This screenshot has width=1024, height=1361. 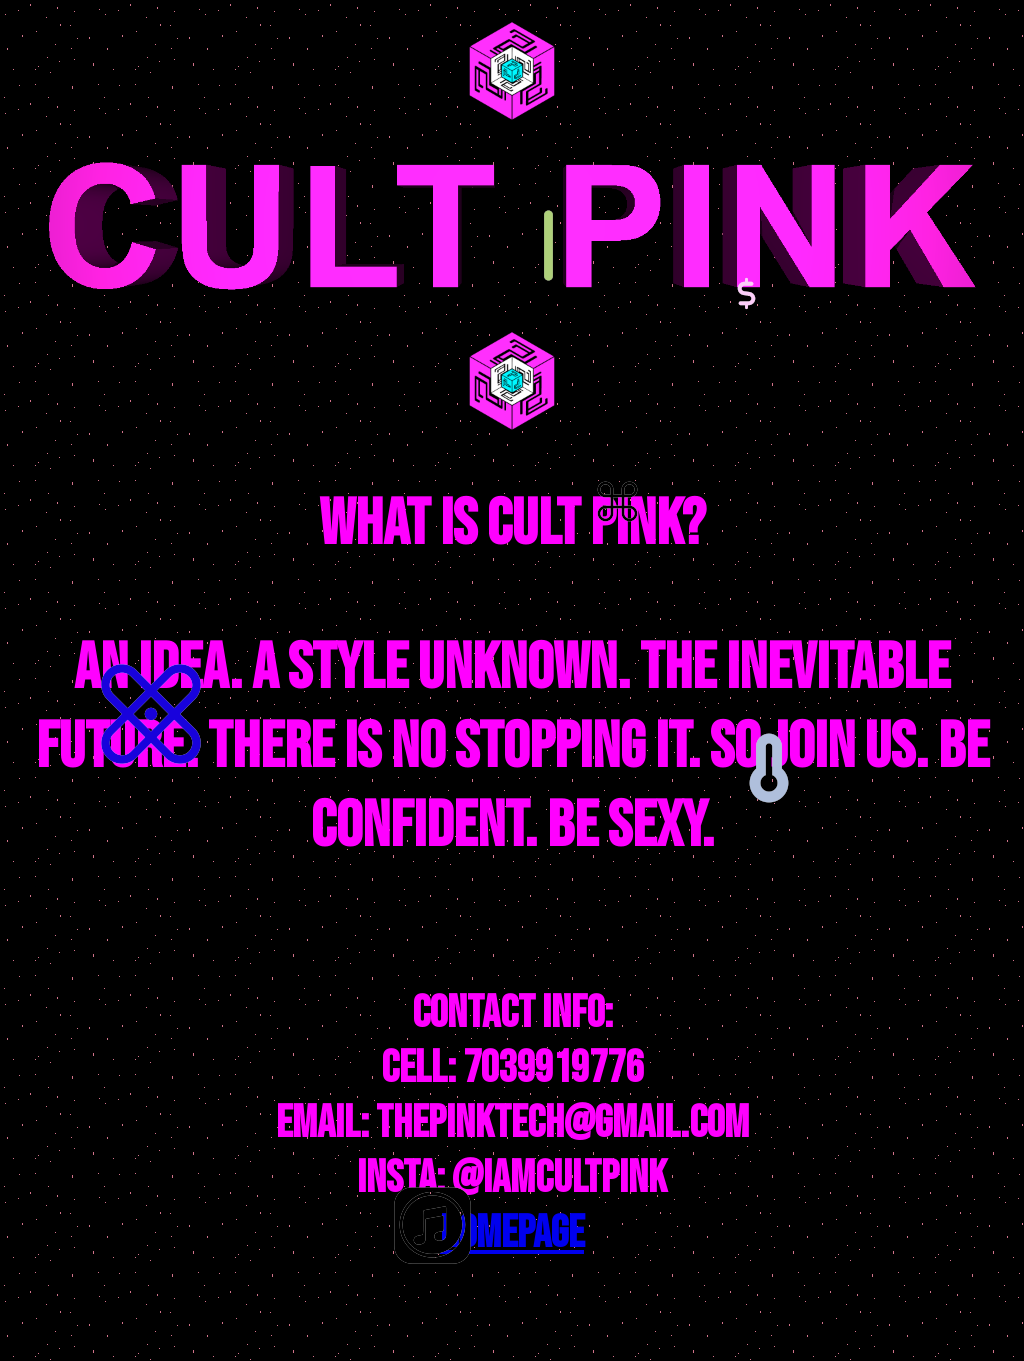 I want to click on keyboard shortcut or command key symbol, so click(x=617, y=501).